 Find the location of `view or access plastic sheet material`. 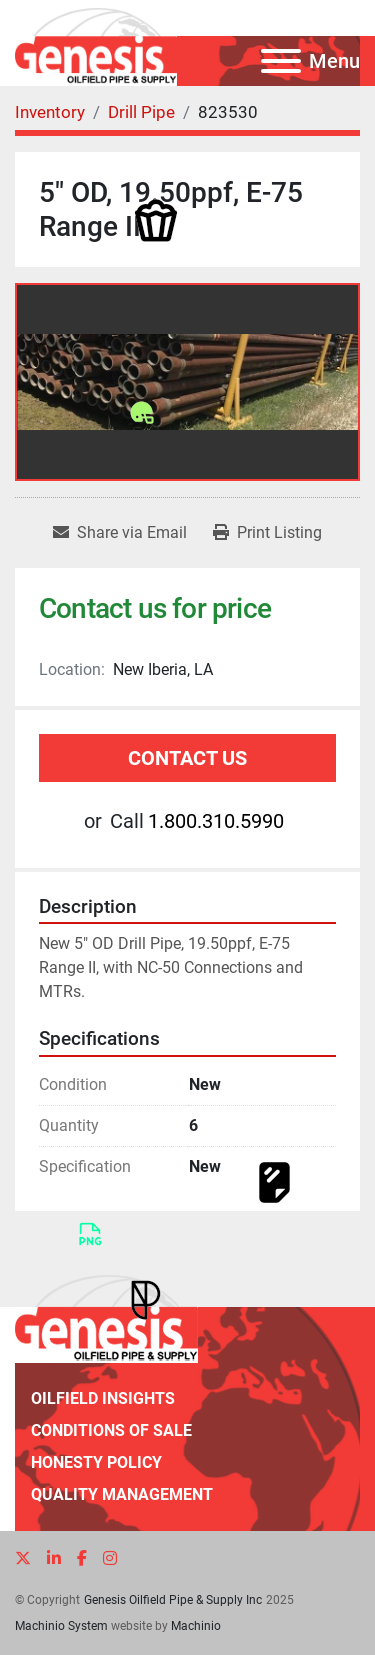

view or access plastic sheet material is located at coordinates (274, 1182).